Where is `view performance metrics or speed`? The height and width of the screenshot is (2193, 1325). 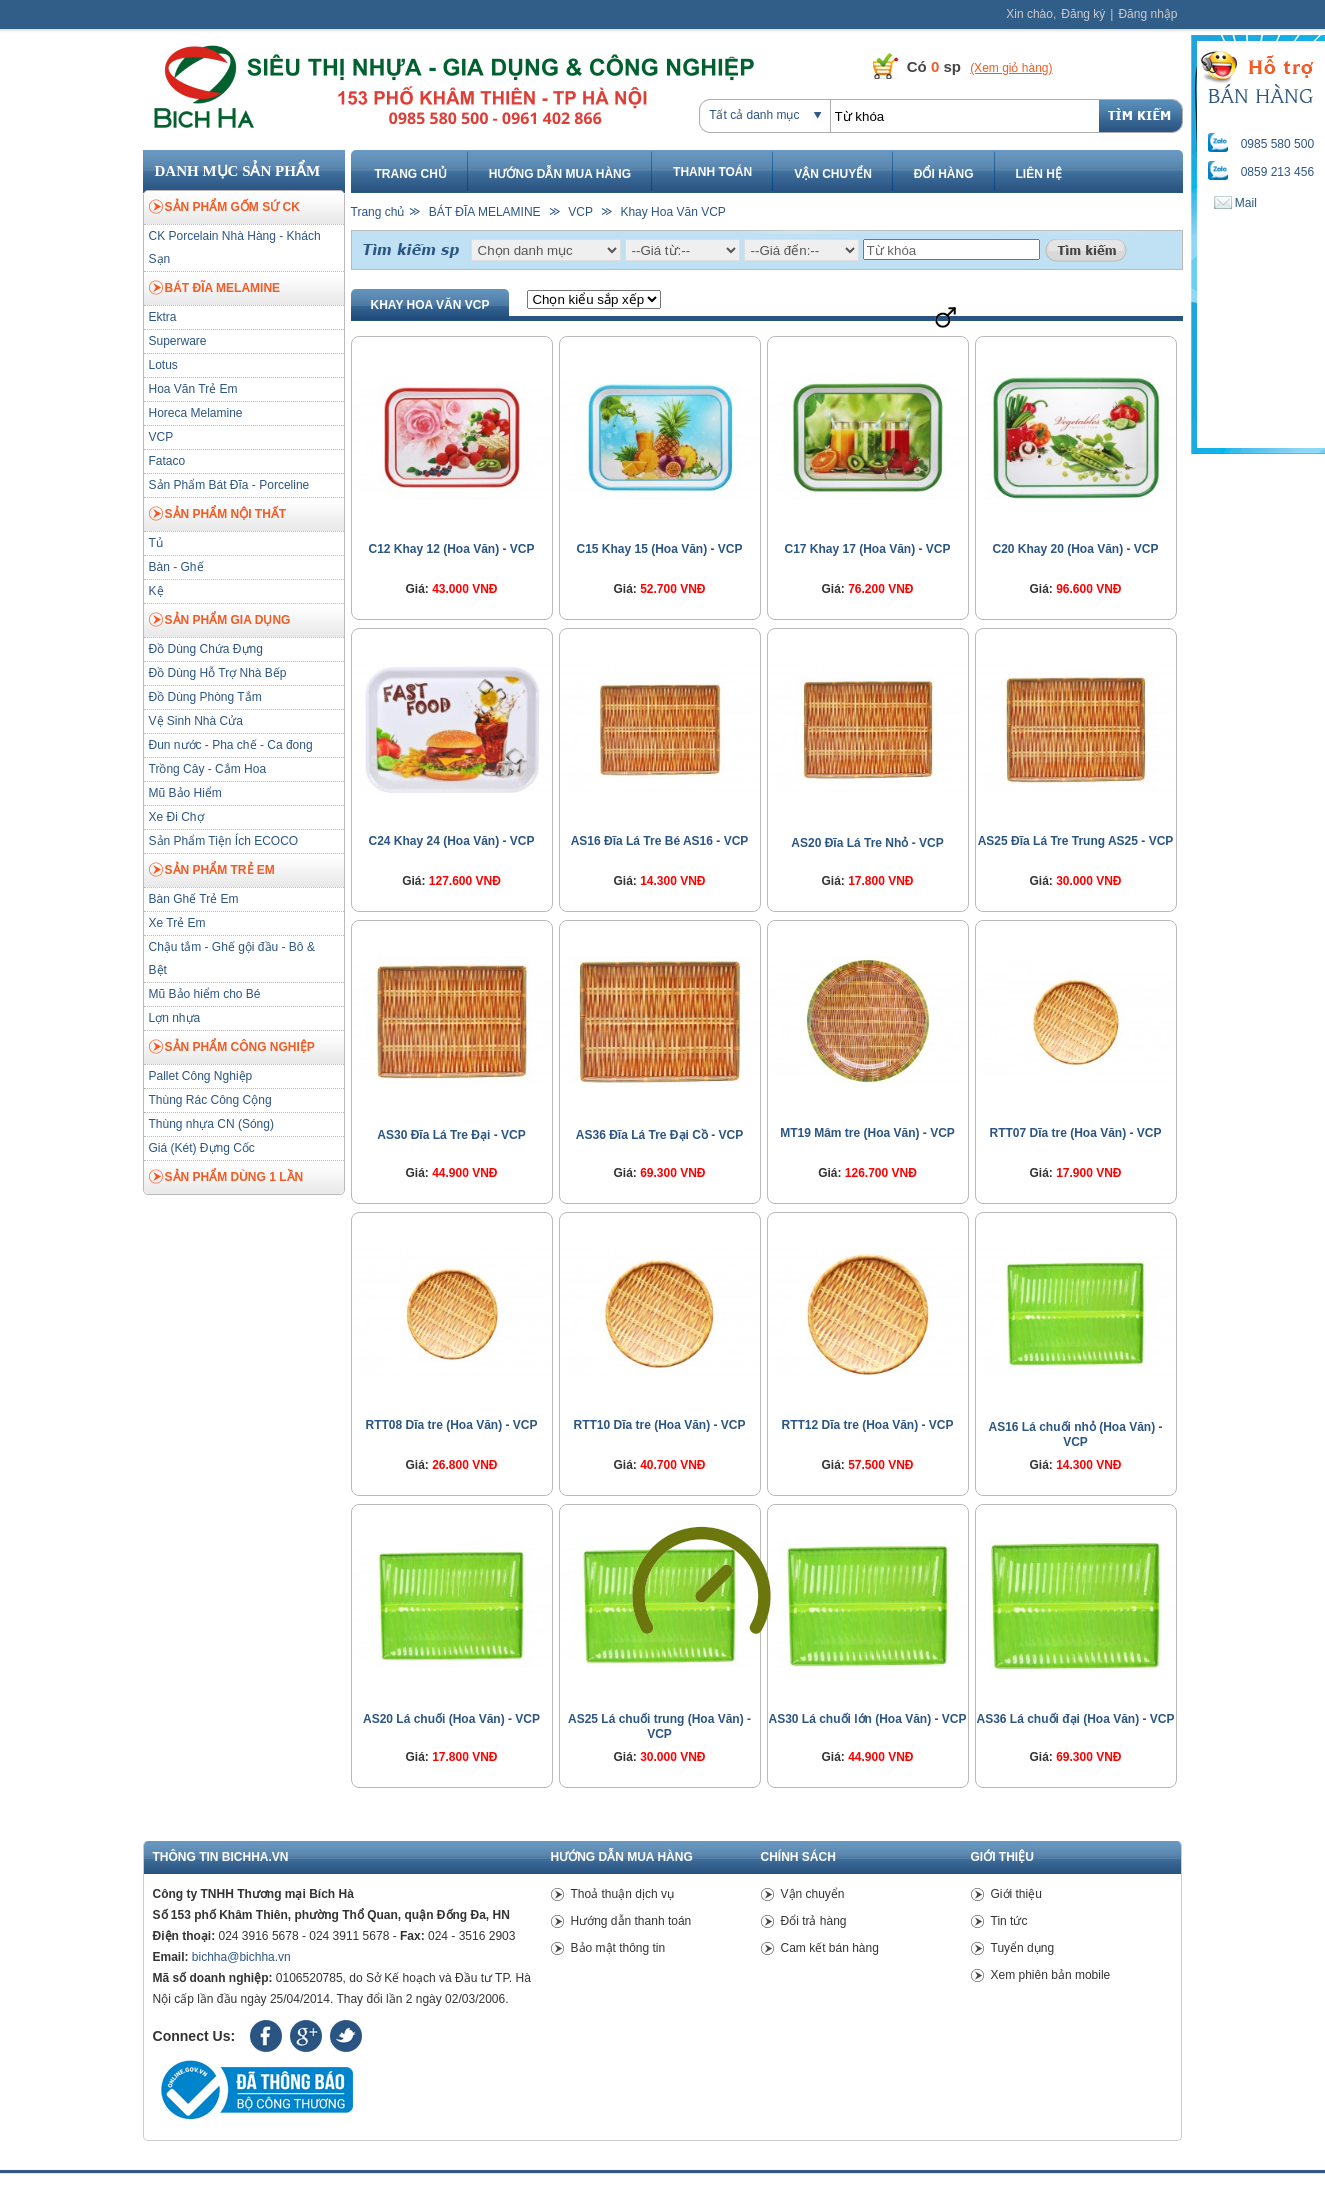 view performance metrics or speed is located at coordinates (701, 1583).